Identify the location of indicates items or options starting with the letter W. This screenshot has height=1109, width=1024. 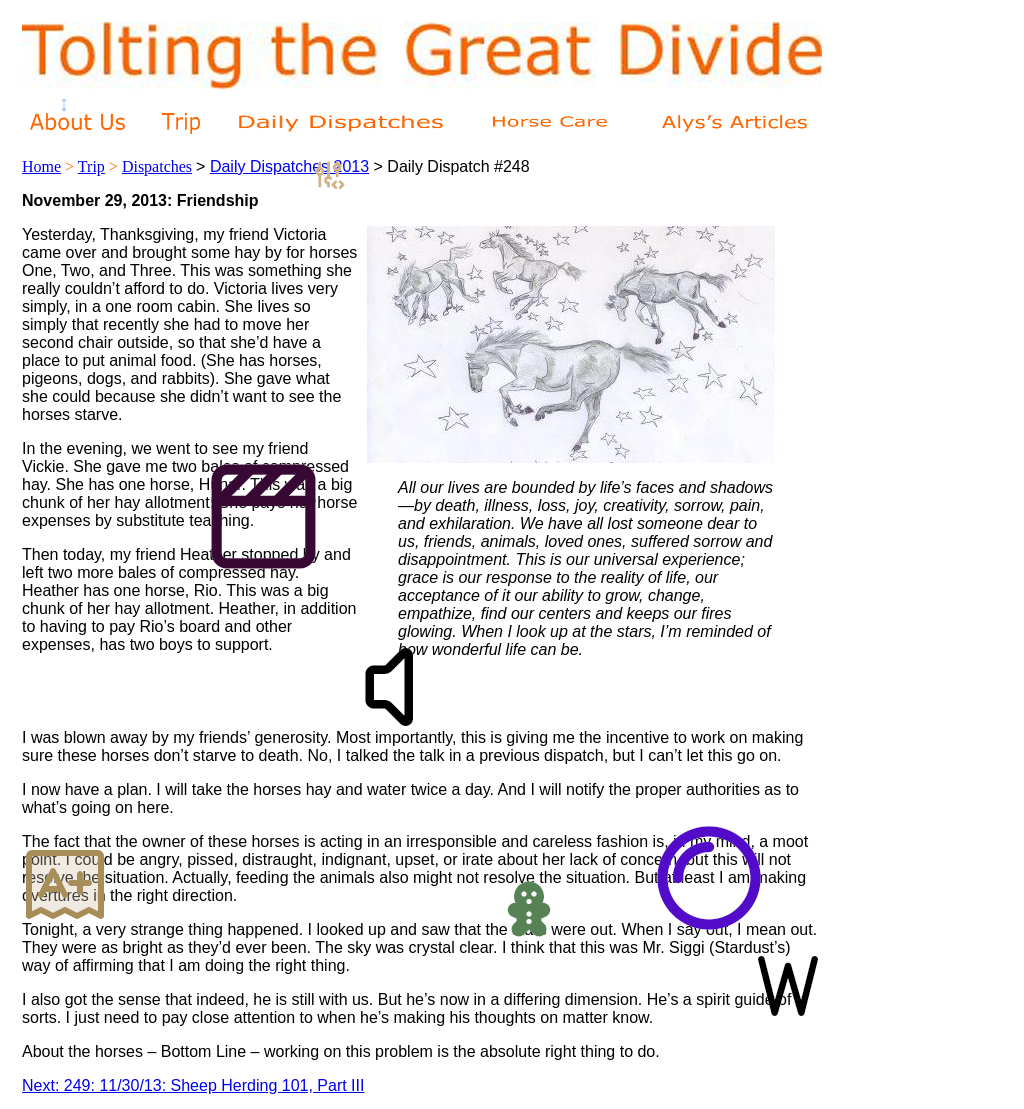
(788, 986).